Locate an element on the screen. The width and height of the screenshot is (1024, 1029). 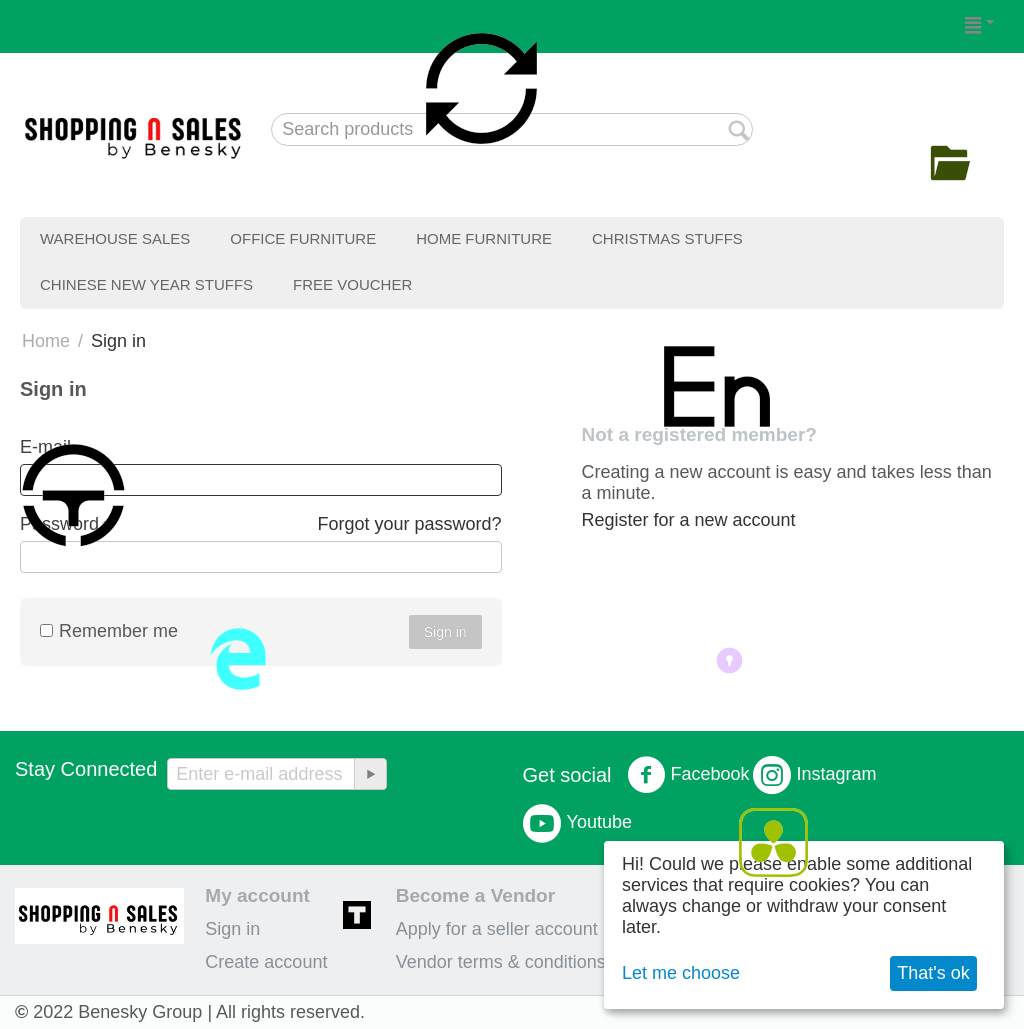
switch to english language input is located at coordinates (714, 386).